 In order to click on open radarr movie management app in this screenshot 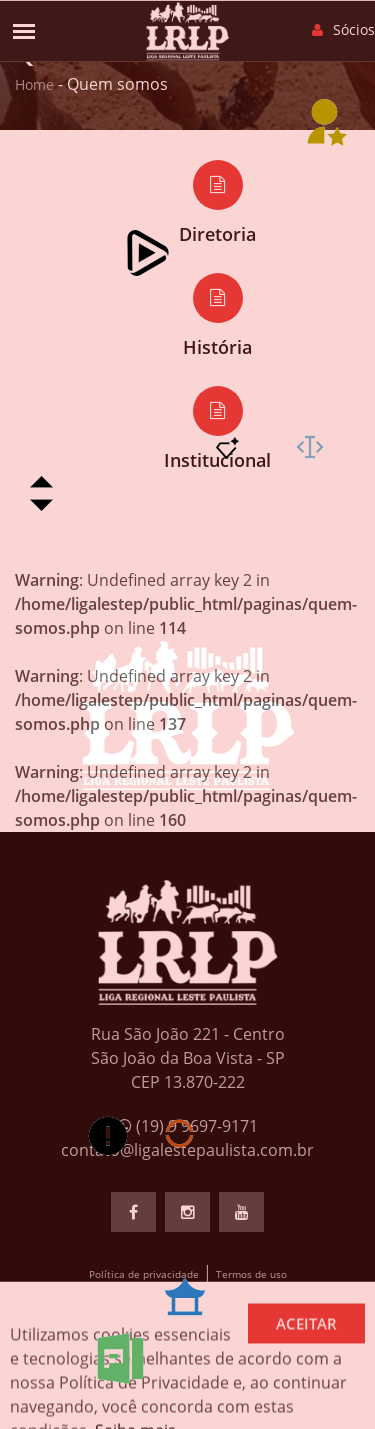, I will do `click(148, 253)`.